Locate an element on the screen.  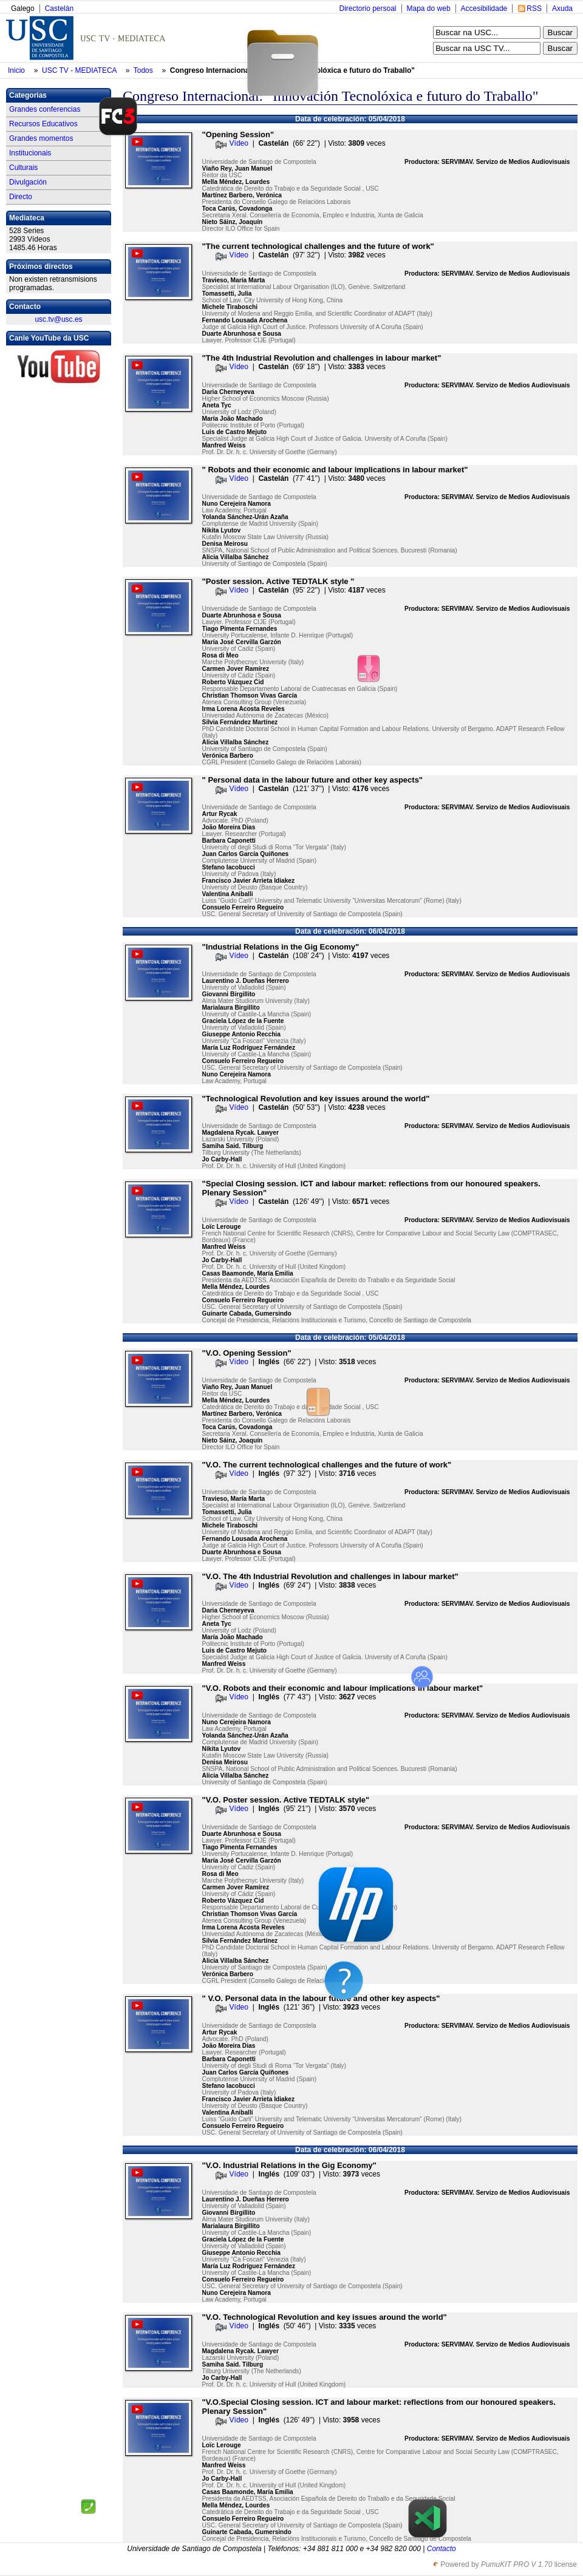
open synaptic package manager is located at coordinates (369, 668).